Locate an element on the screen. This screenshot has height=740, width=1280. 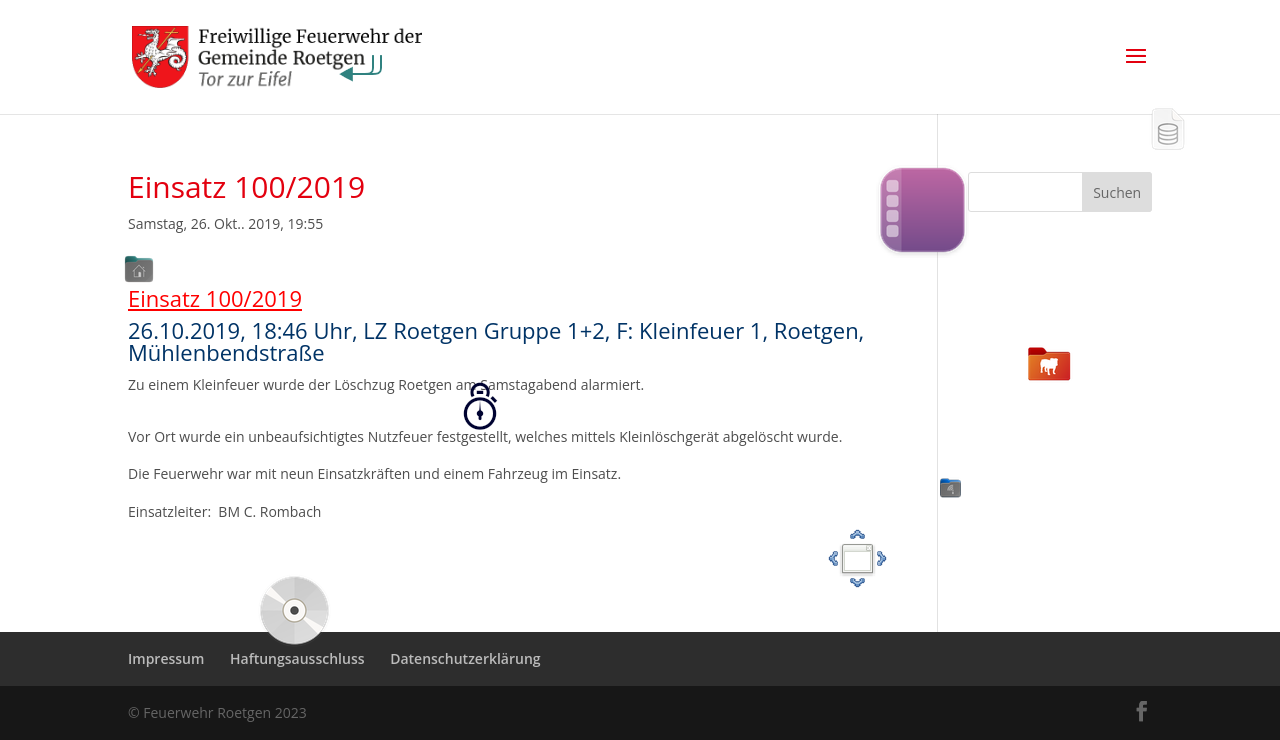
sqlite3 database file is located at coordinates (1168, 129).